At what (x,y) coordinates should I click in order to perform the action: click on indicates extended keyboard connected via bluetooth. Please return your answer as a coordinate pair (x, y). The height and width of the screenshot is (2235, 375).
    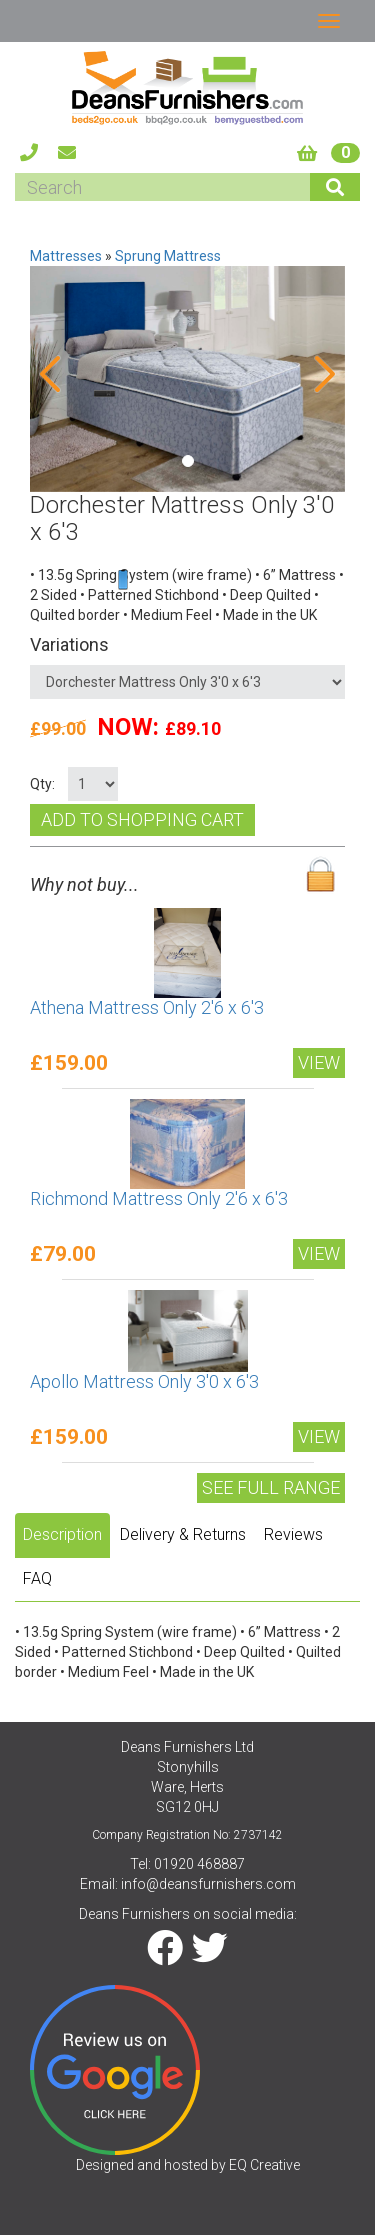
    Looking at the image, I should click on (104, 393).